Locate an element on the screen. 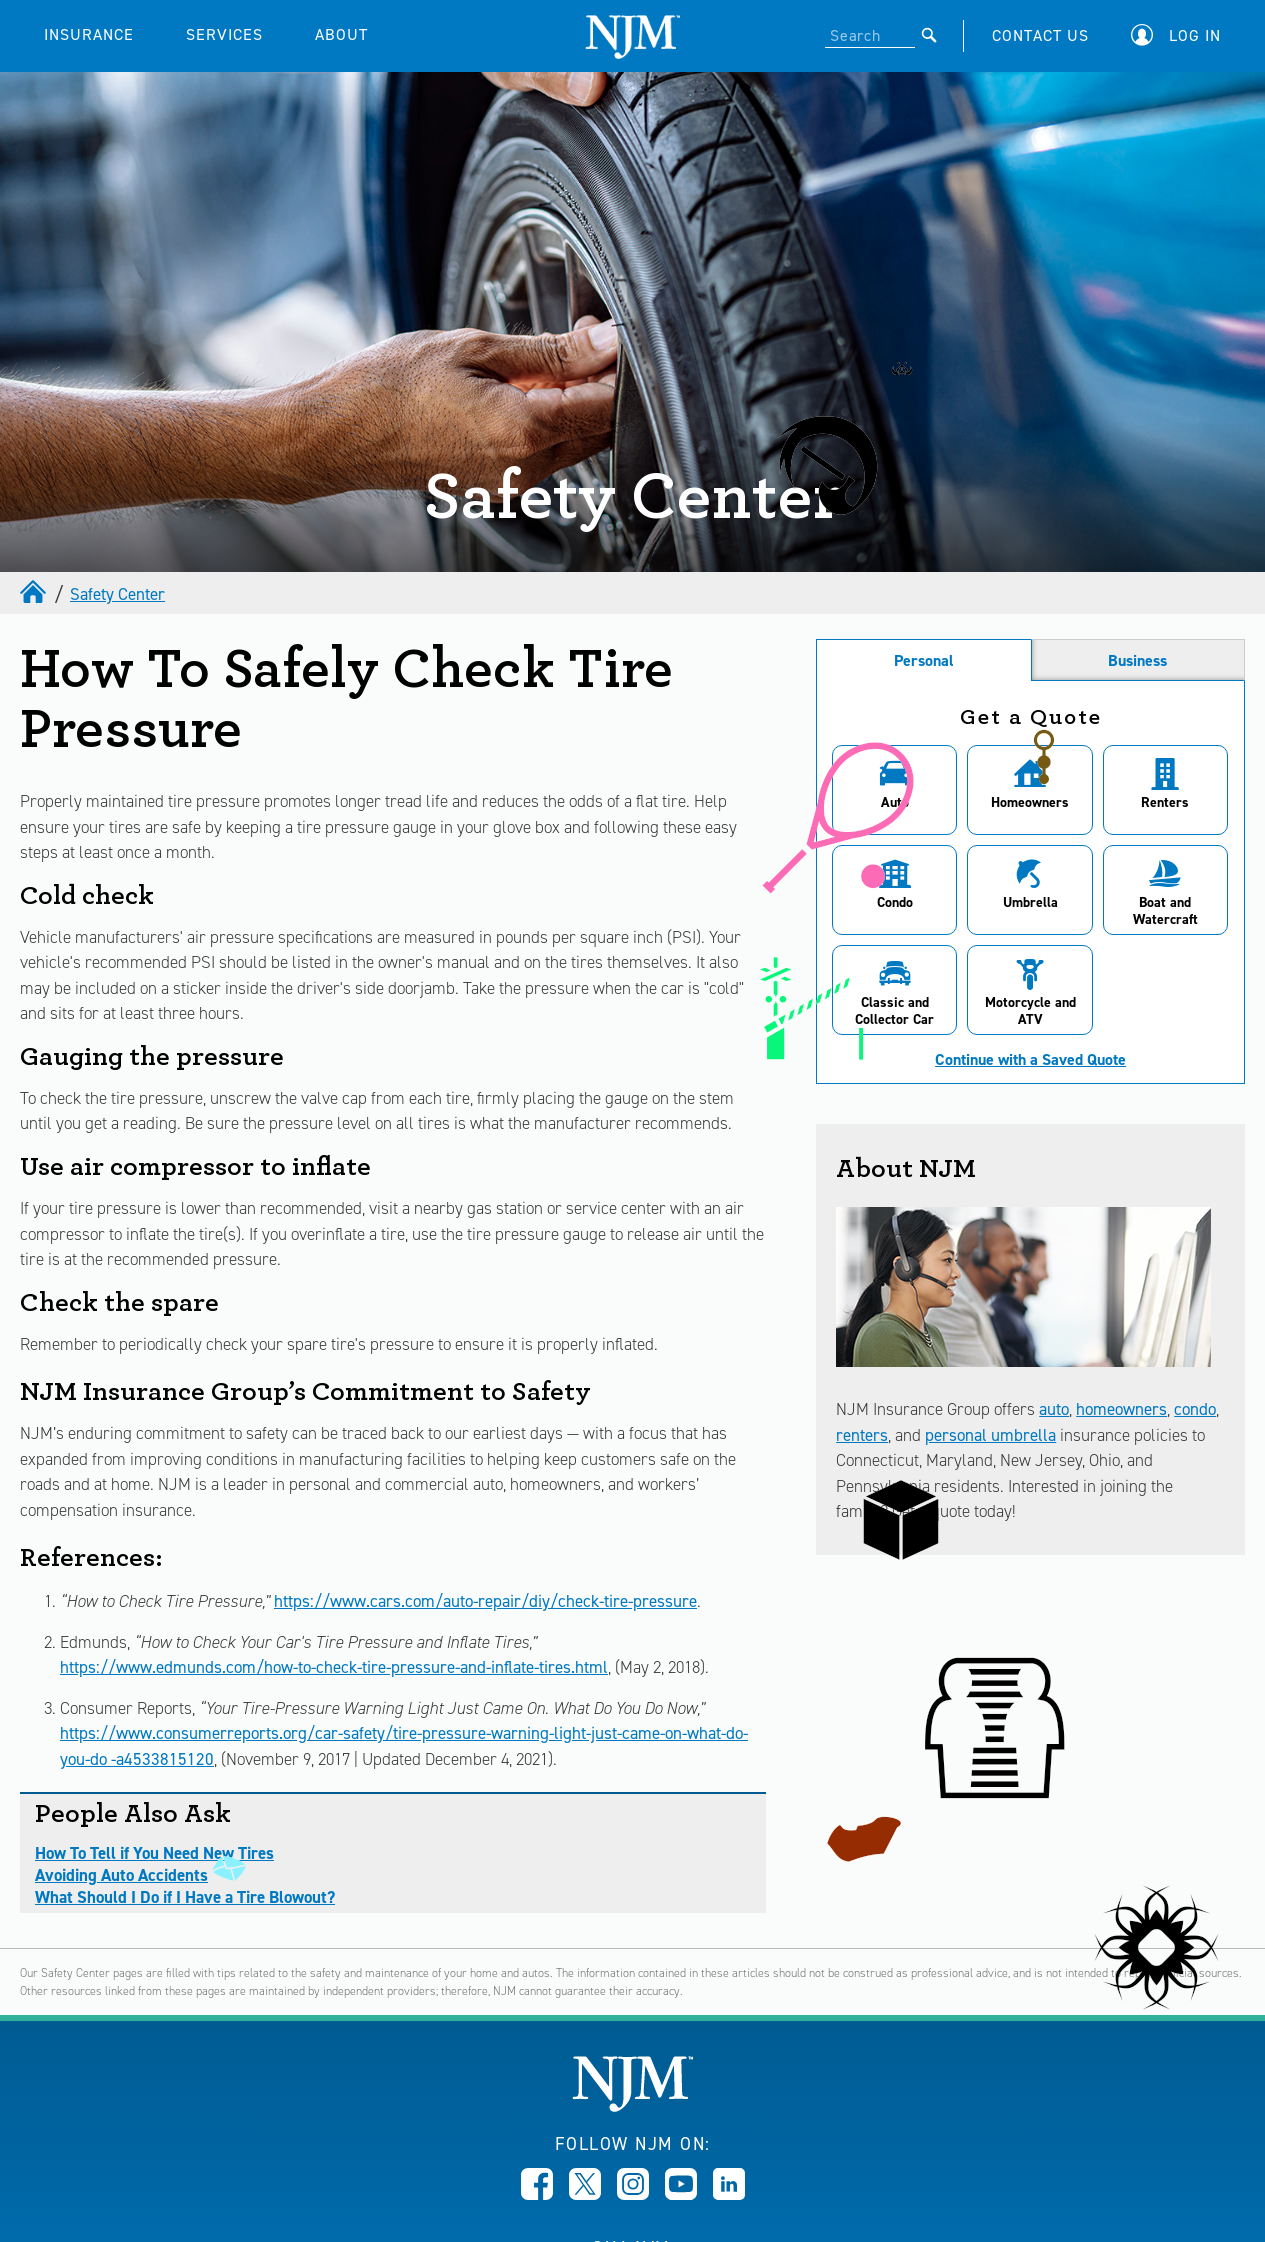 The height and width of the screenshot is (2242, 1265). select hungary as your country or region is located at coordinates (864, 1839).